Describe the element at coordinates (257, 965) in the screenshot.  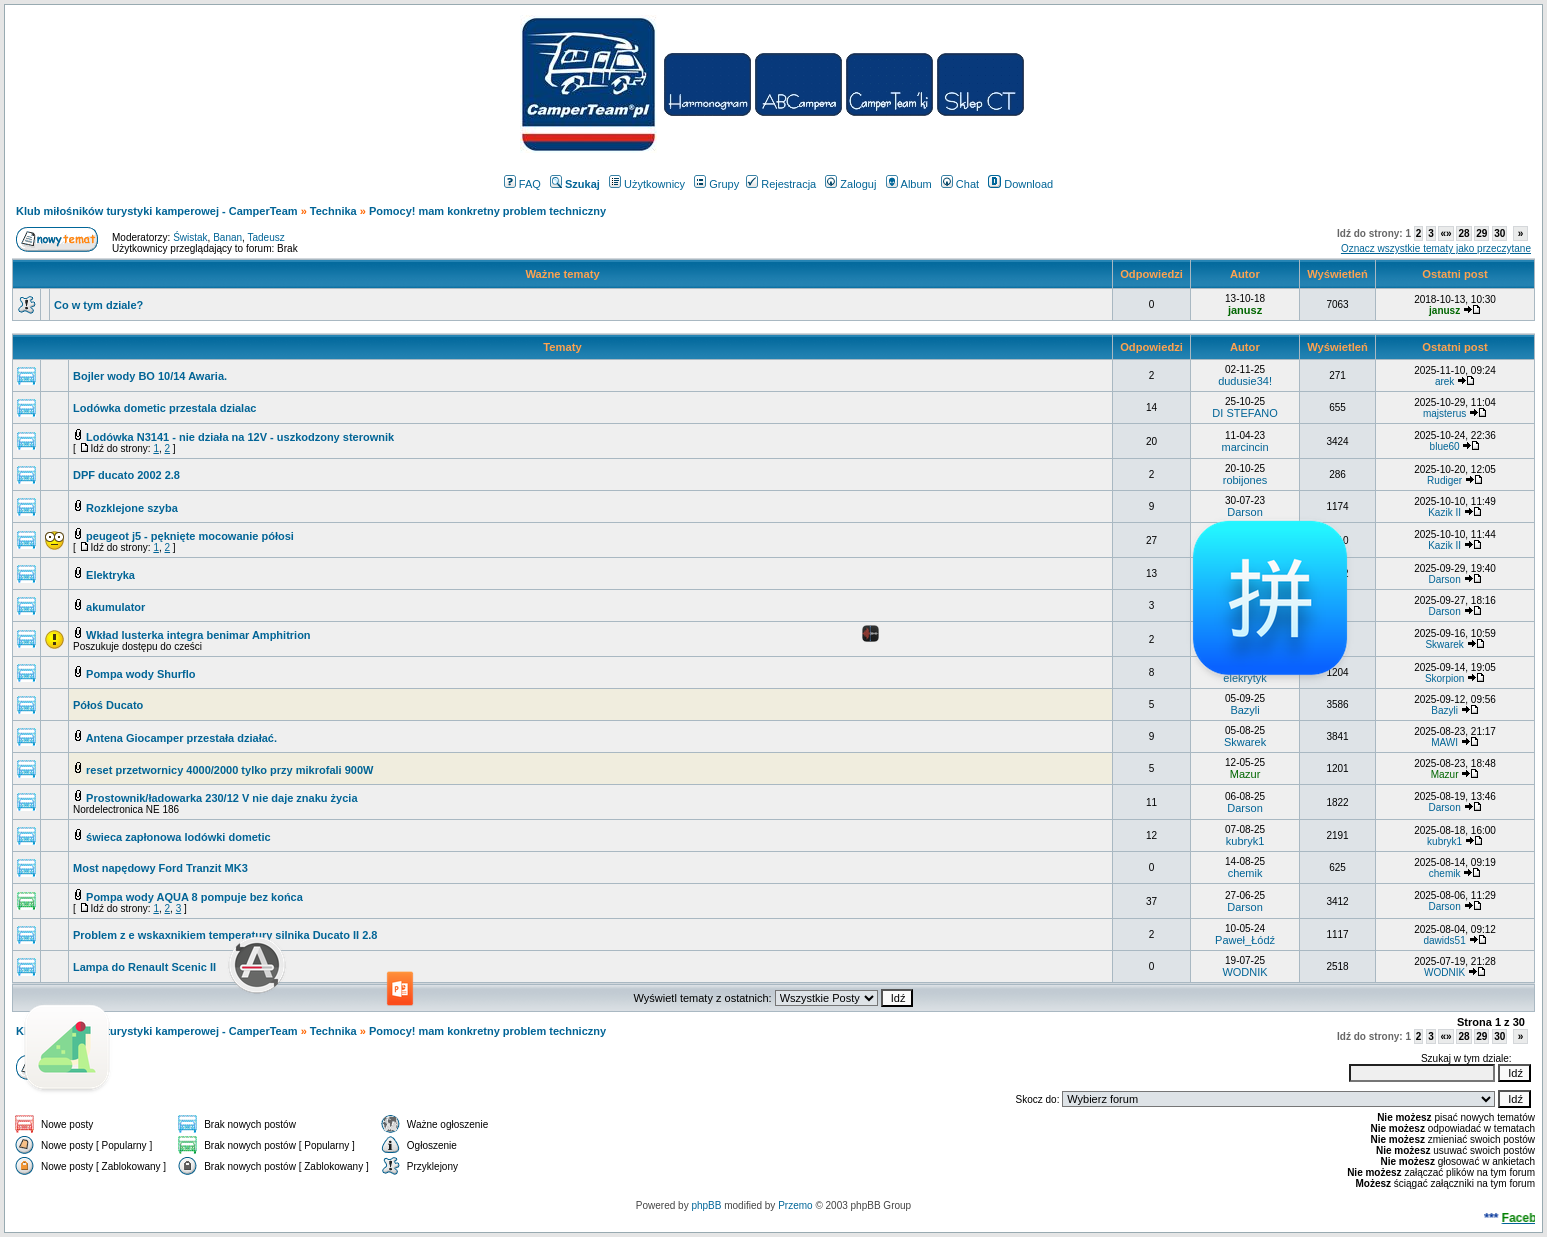
I see `check for and install system software updates` at that location.